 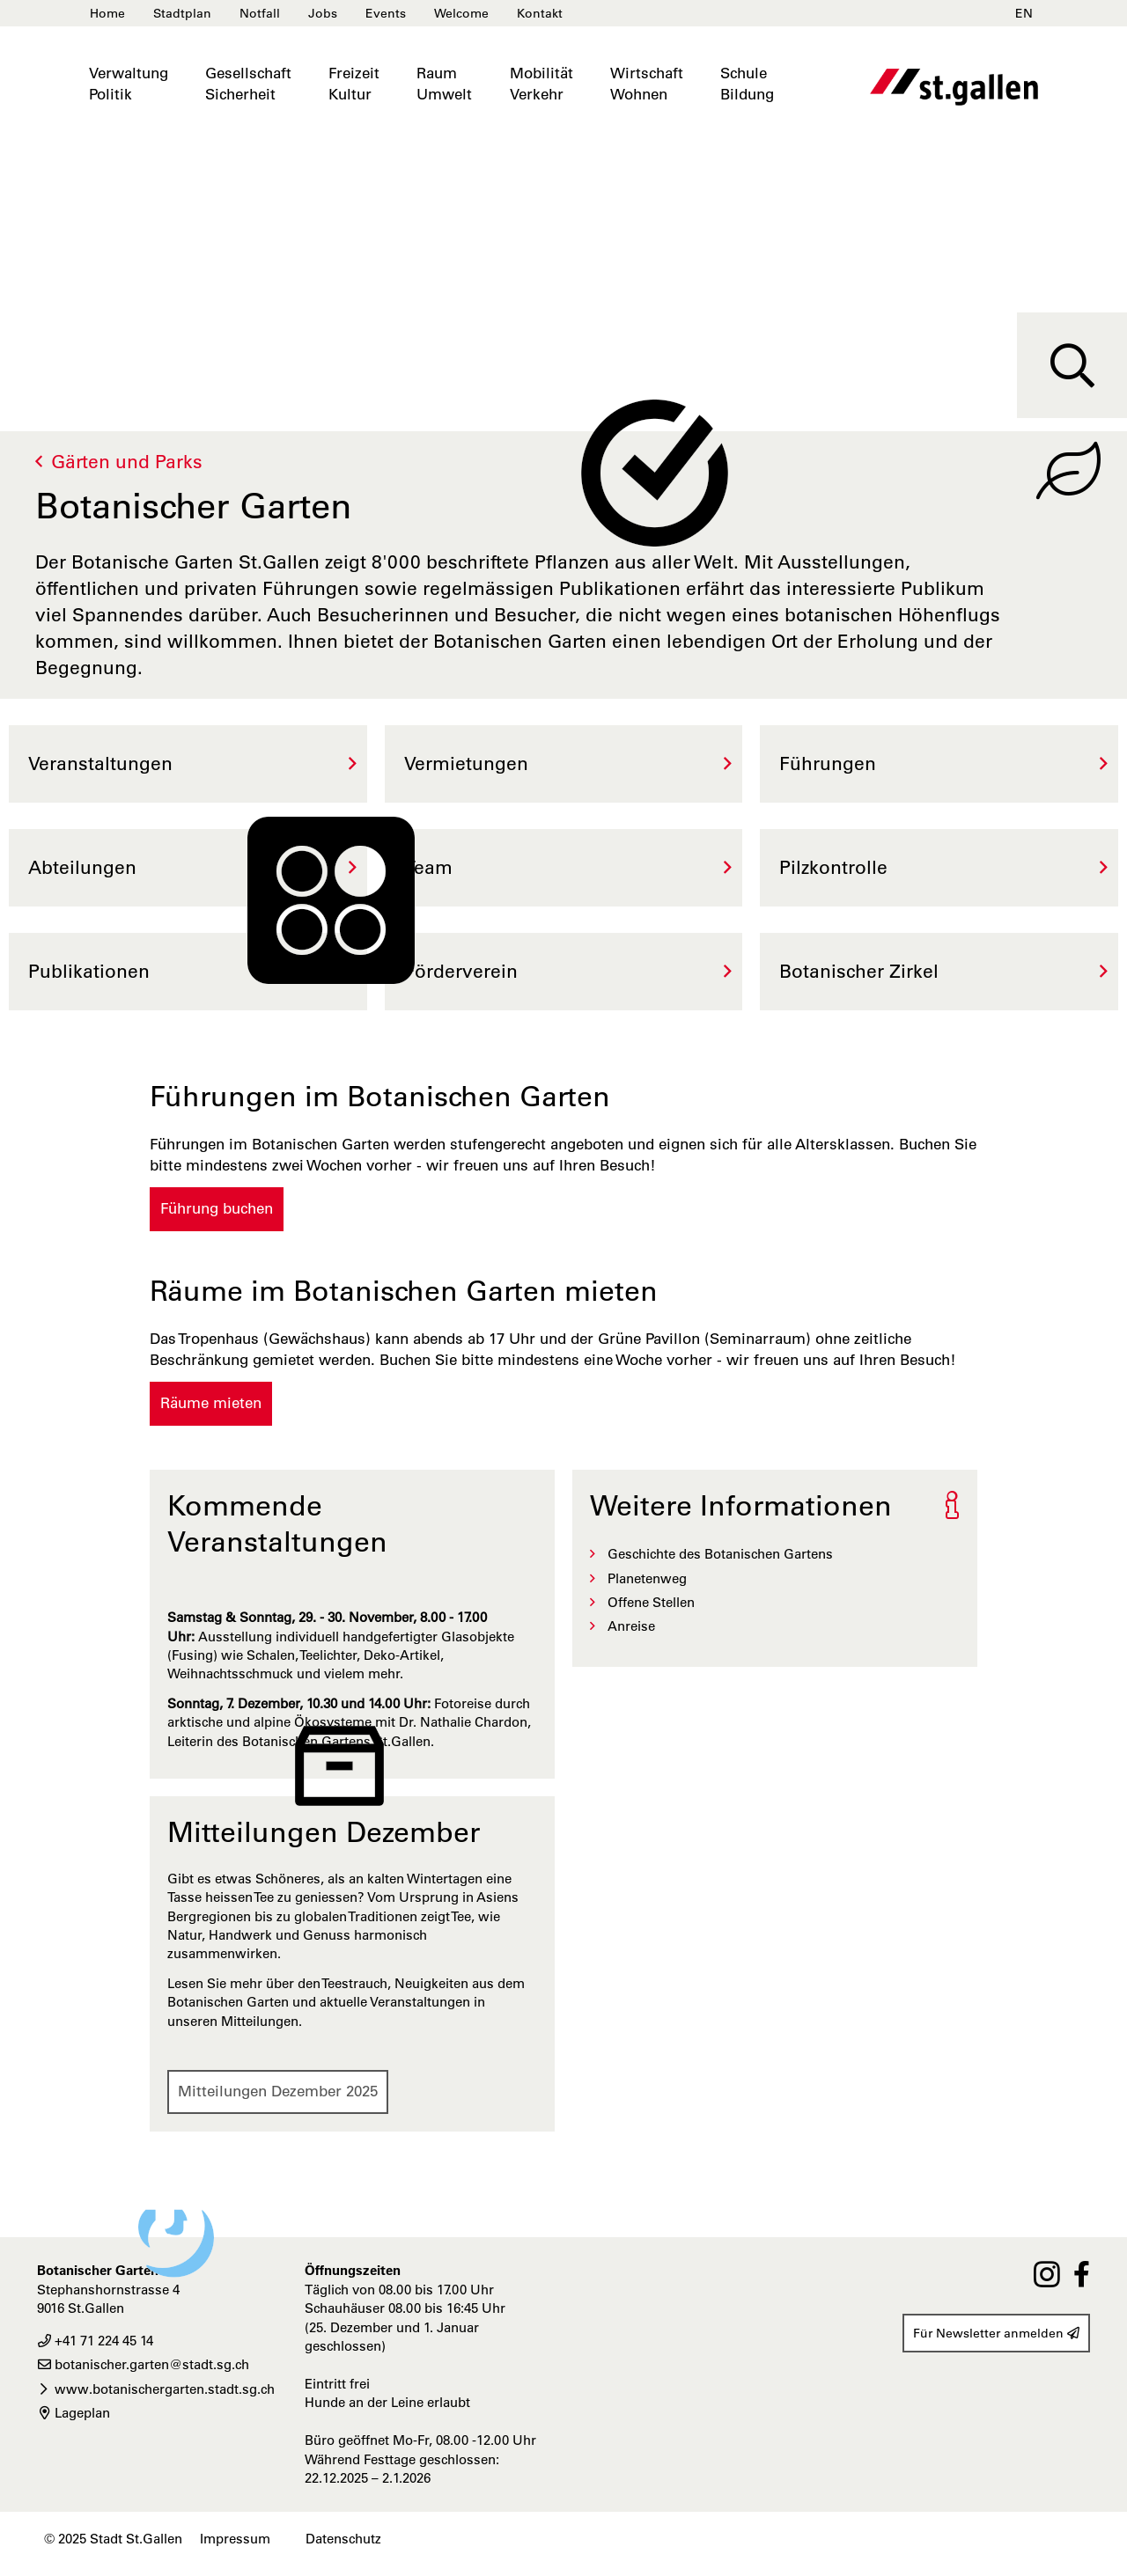 I want to click on open the payback rewards app, so click(x=331, y=900).